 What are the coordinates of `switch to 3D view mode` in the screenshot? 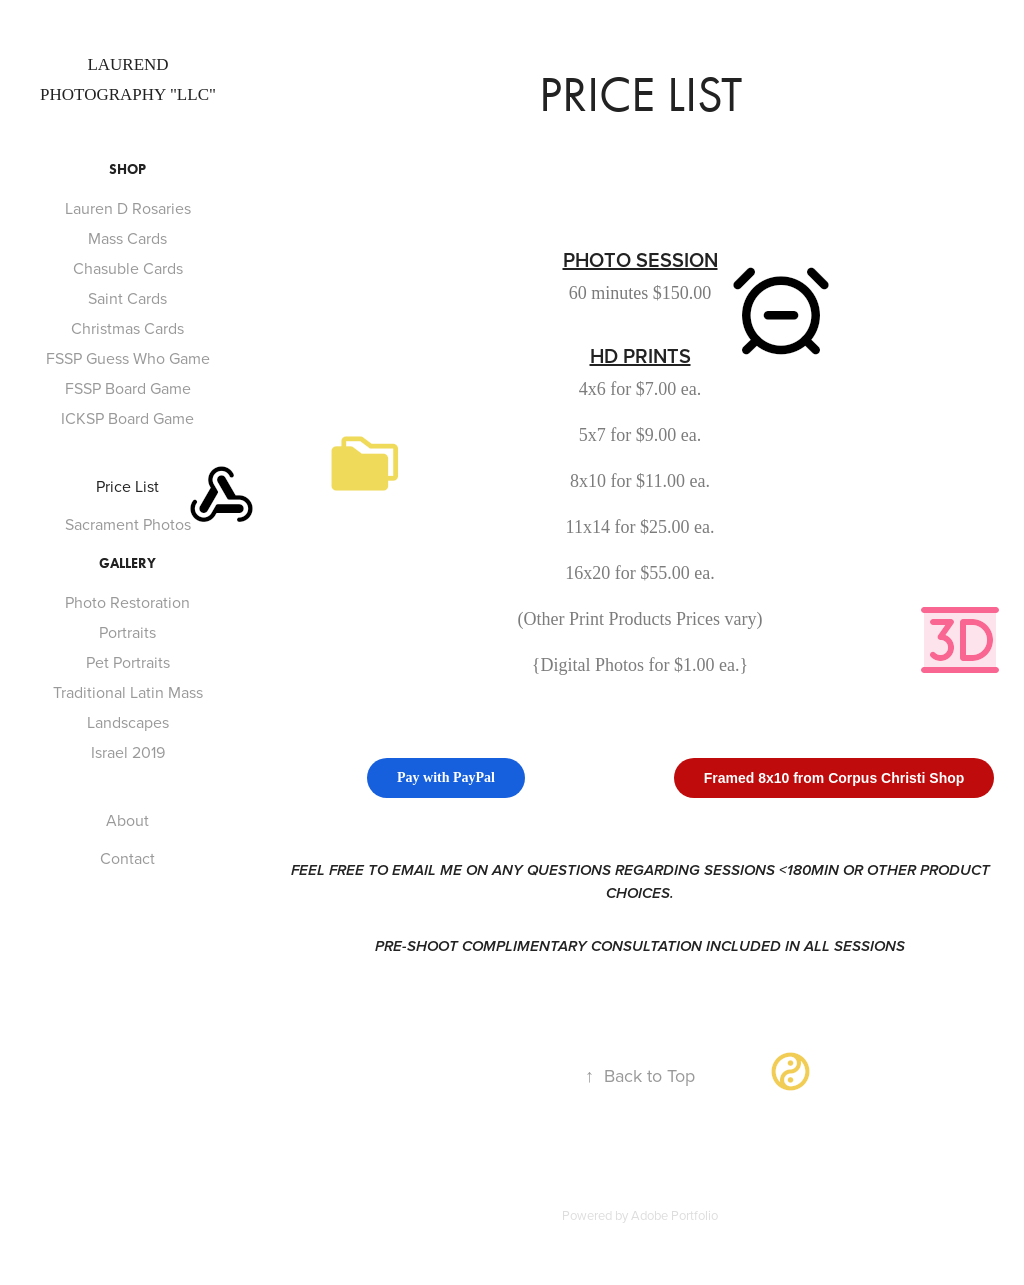 It's located at (960, 640).